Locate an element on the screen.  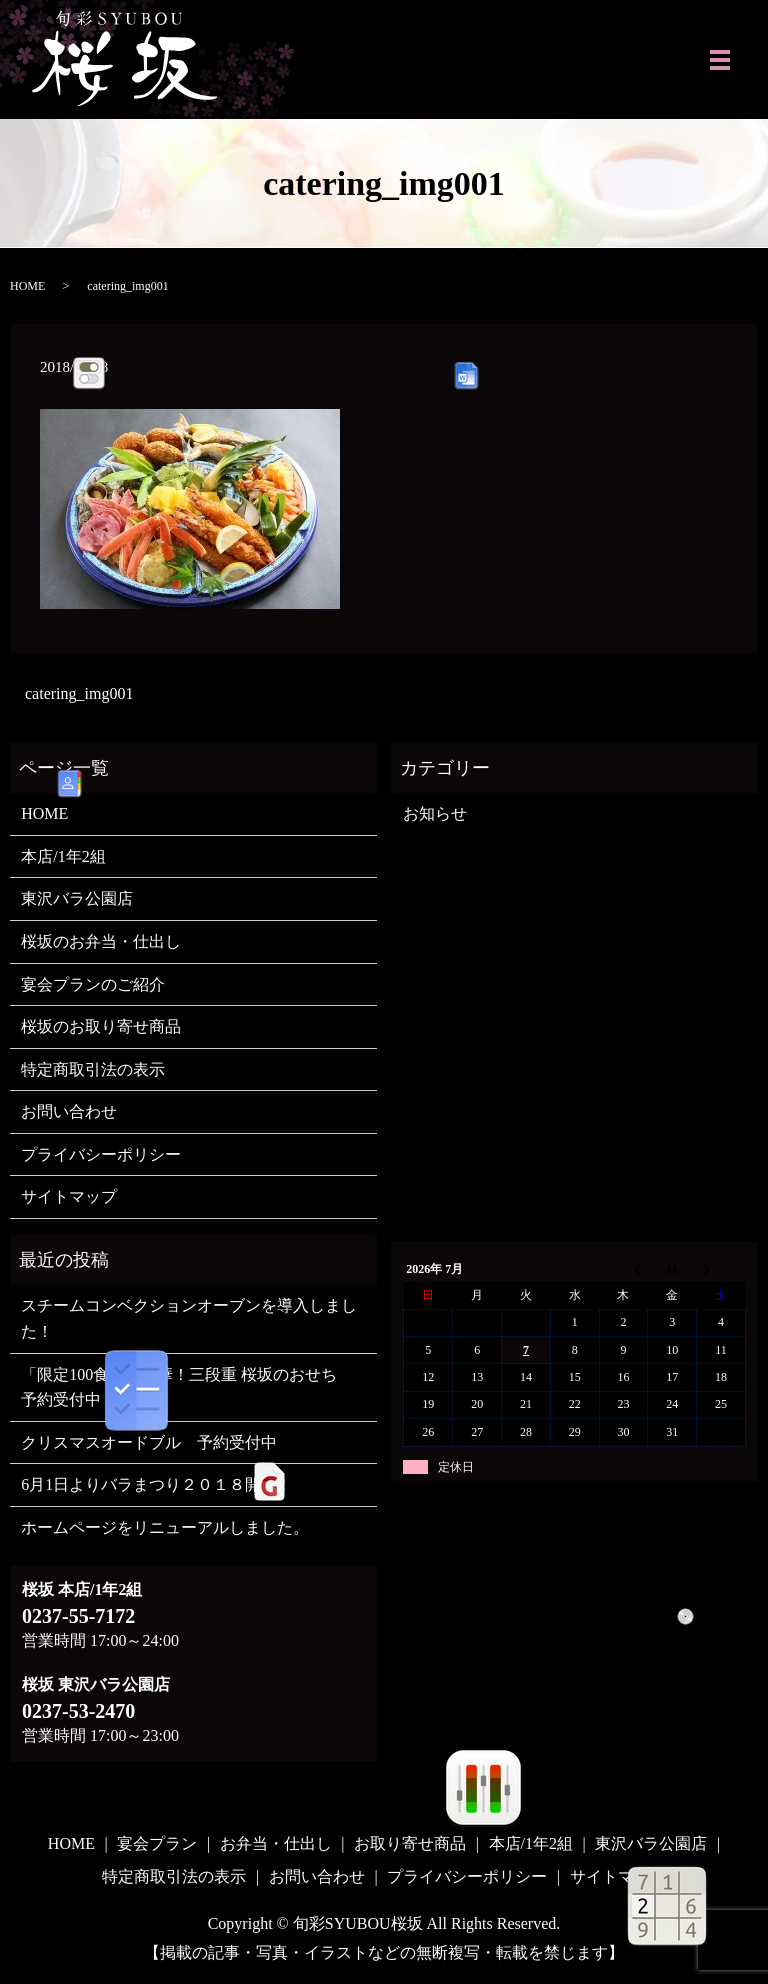
indicates a DVD-ROM drive or disc is located at coordinates (685, 1616).